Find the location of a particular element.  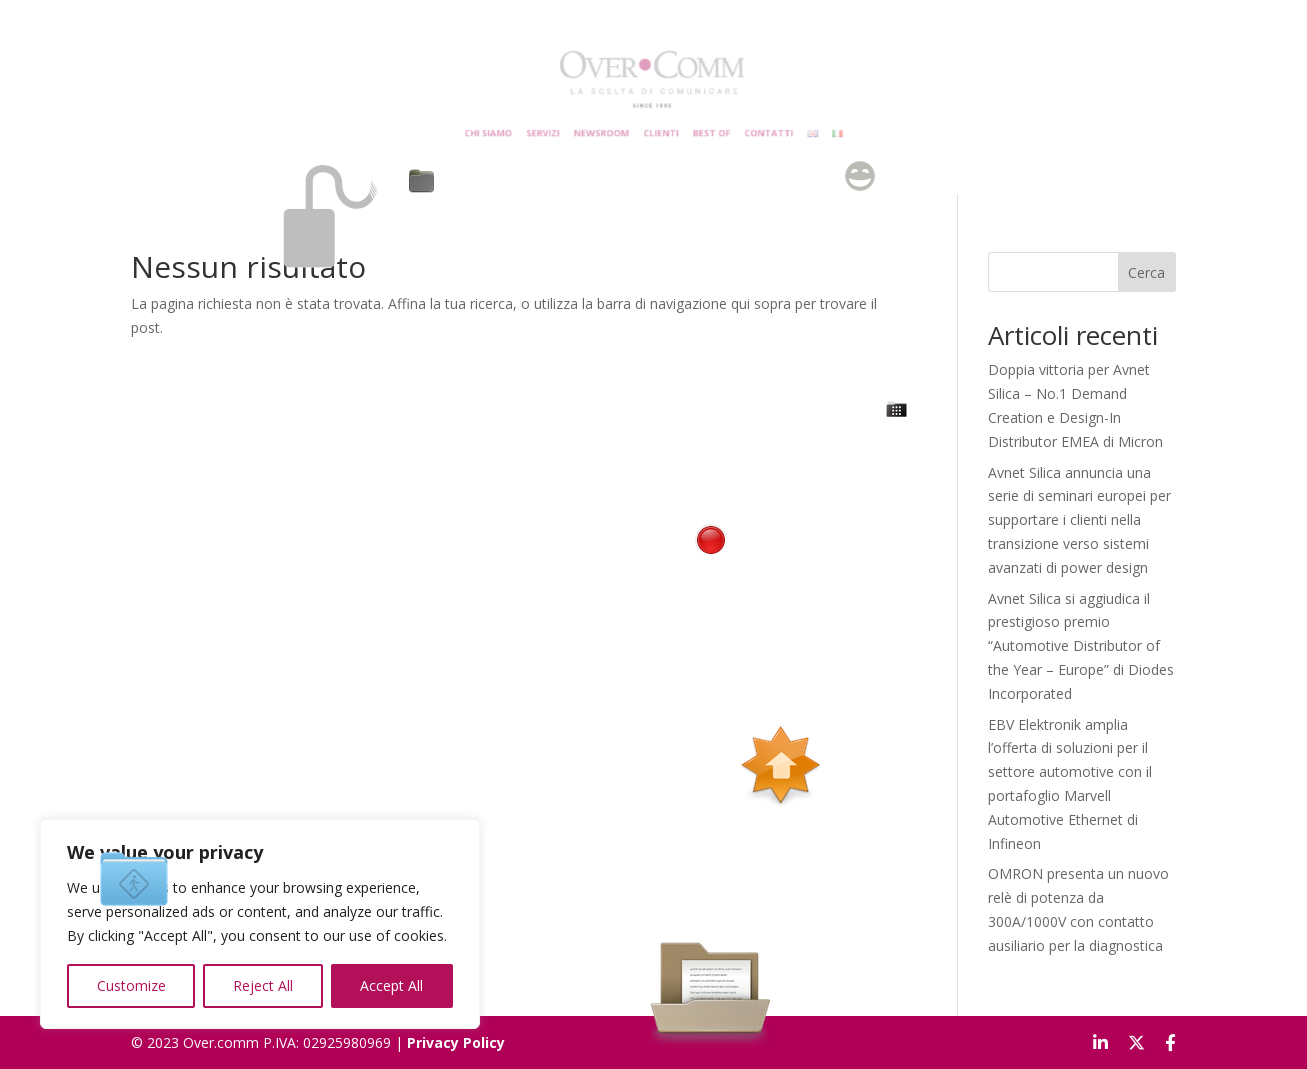

colorhug colorimeter device indicator is located at coordinates (327, 223).